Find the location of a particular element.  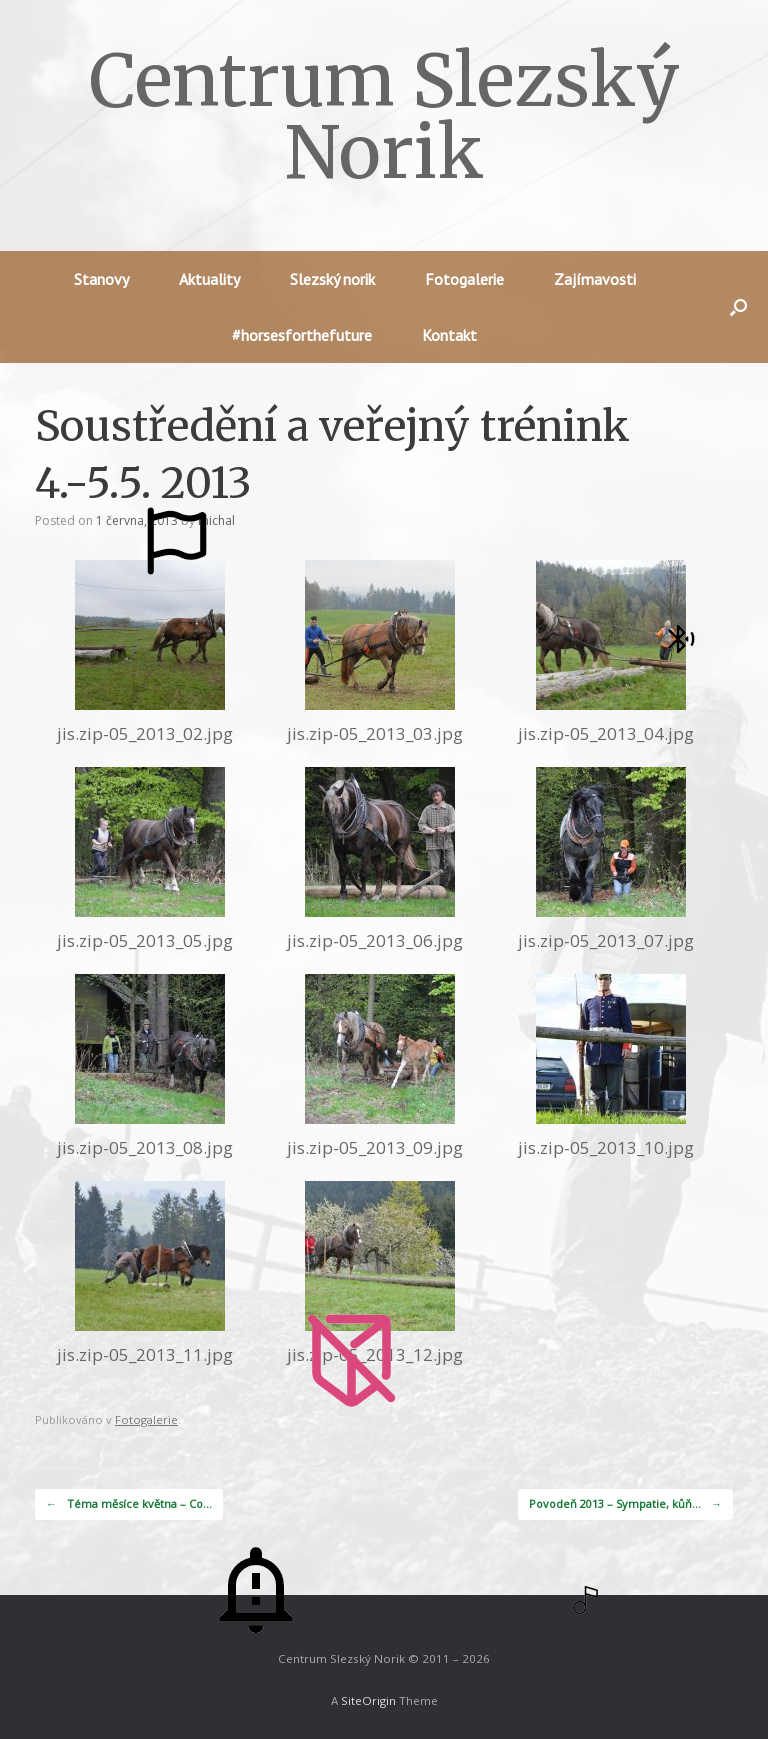

flag or bookmark this item is located at coordinates (177, 541).